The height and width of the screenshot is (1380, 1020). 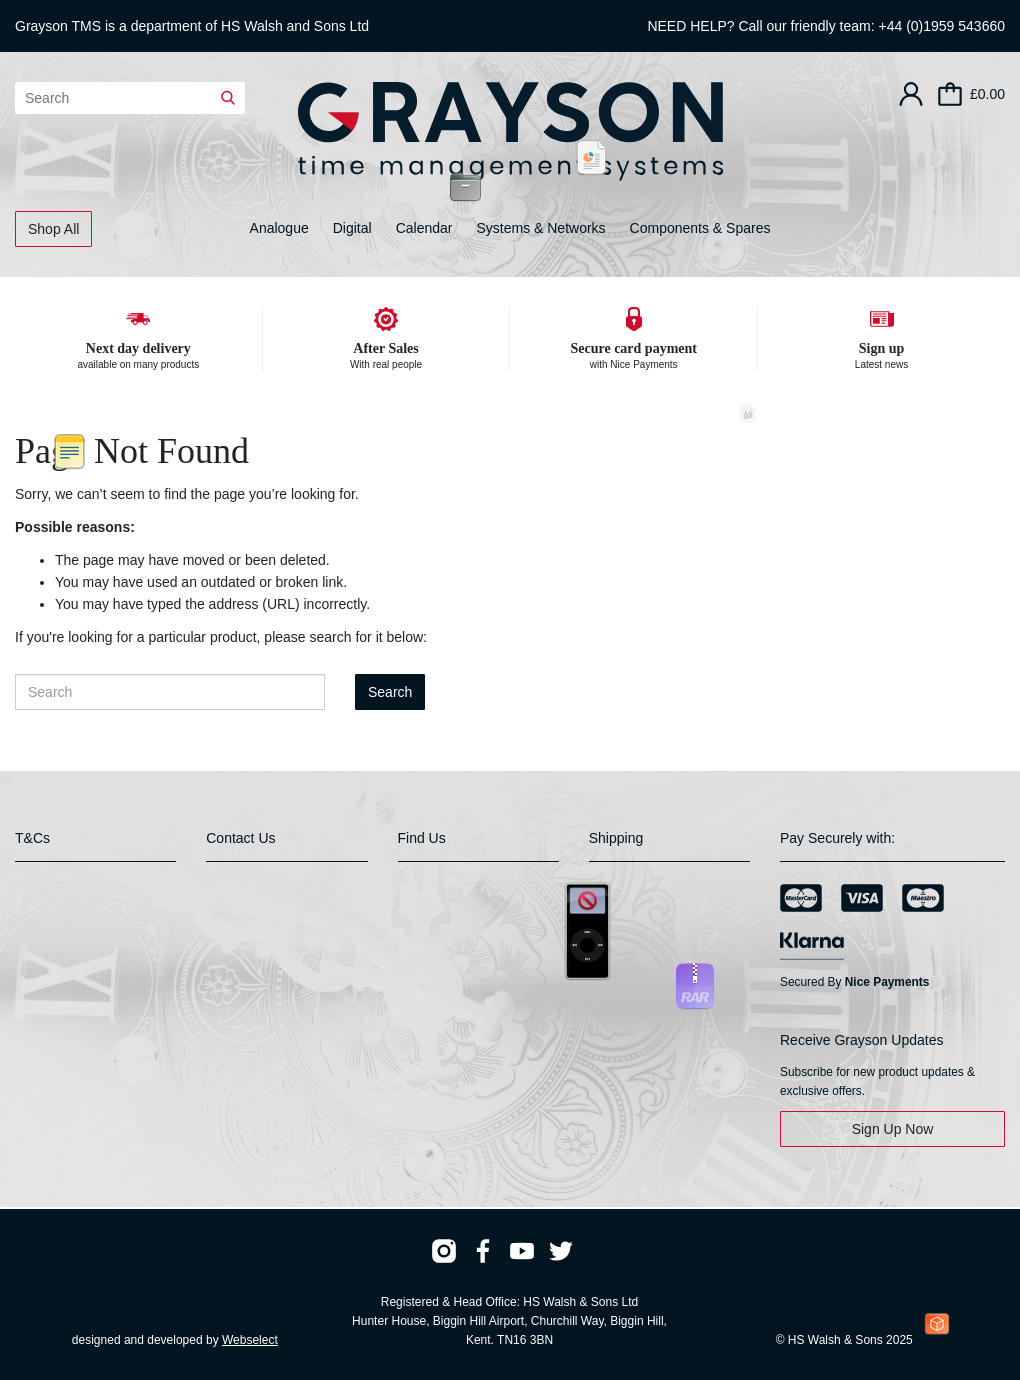 What do you see at coordinates (748, 413) in the screenshot?
I see `open a rich text document` at bounding box center [748, 413].